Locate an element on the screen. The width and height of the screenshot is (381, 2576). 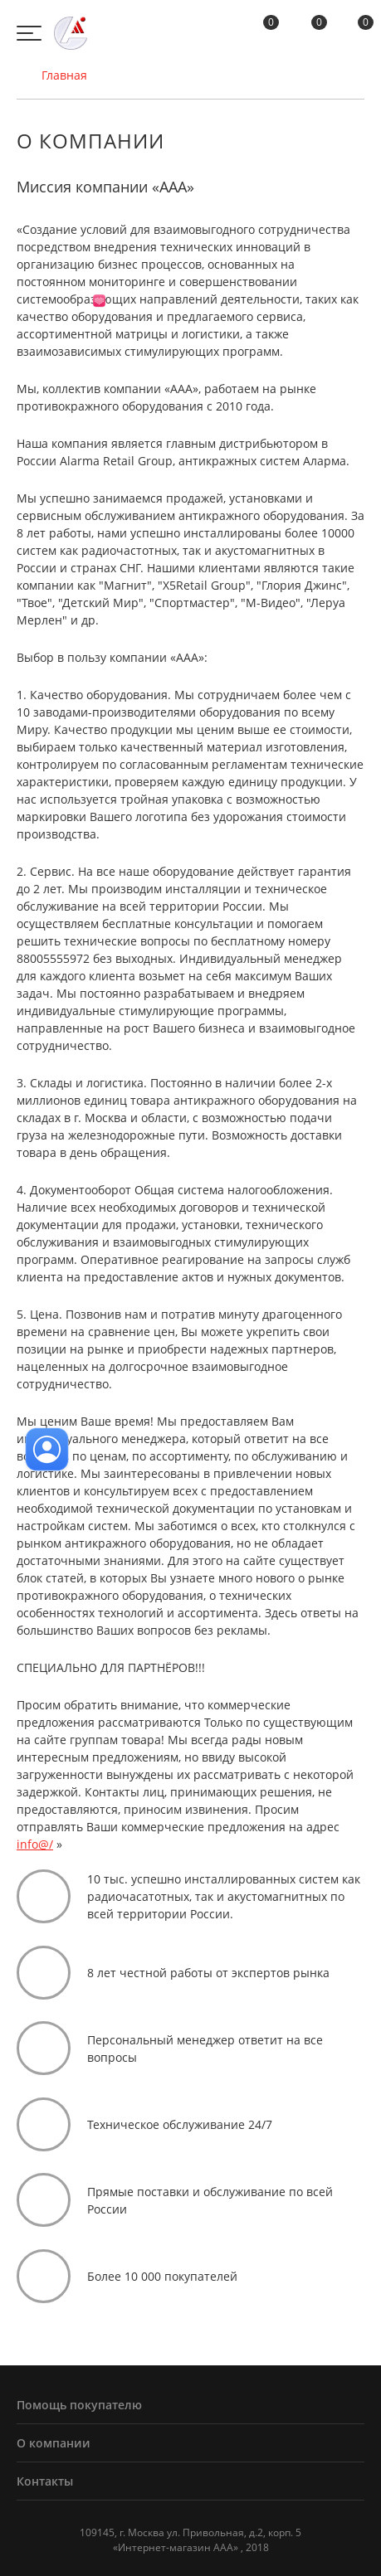
manage contact list settings is located at coordinates (46, 1450).